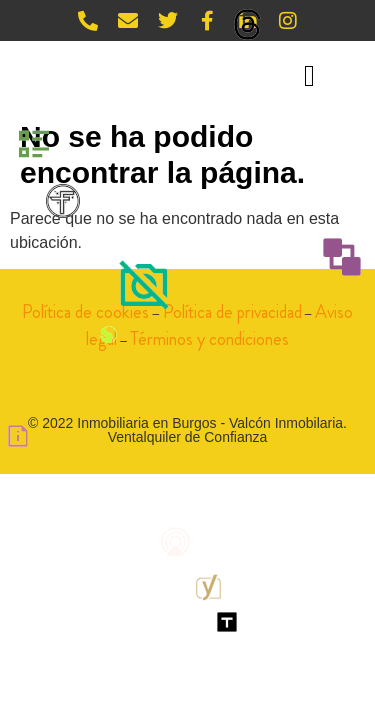  I want to click on view file details or properties, so click(18, 436).